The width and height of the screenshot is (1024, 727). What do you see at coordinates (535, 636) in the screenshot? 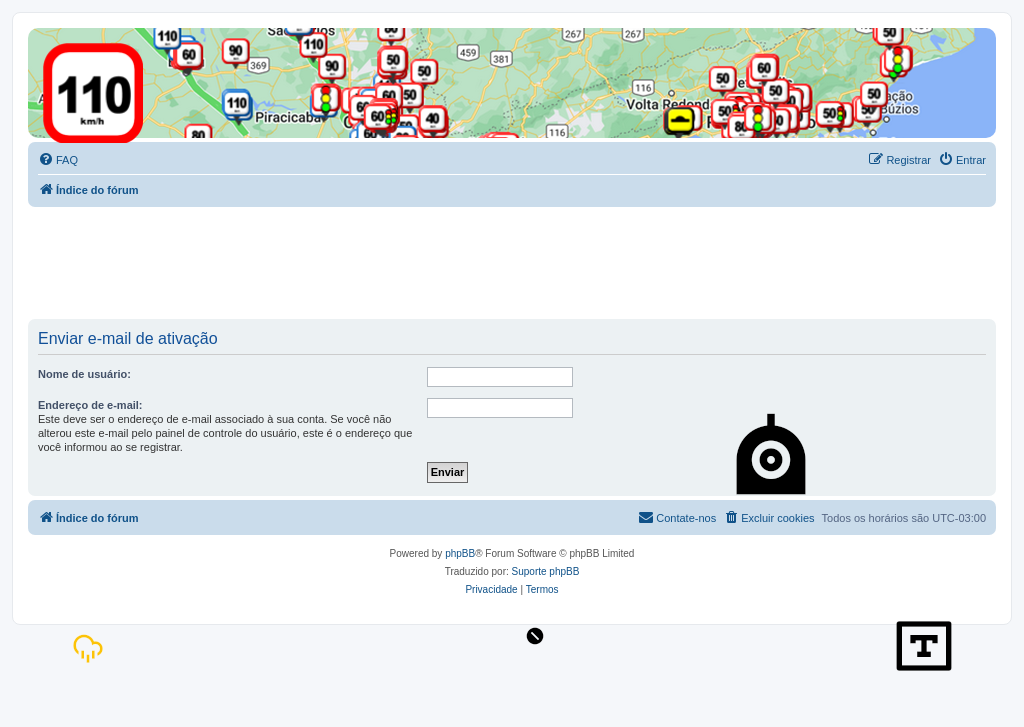
I see `indicates a forbidden or prohibited action` at bounding box center [535, 636].